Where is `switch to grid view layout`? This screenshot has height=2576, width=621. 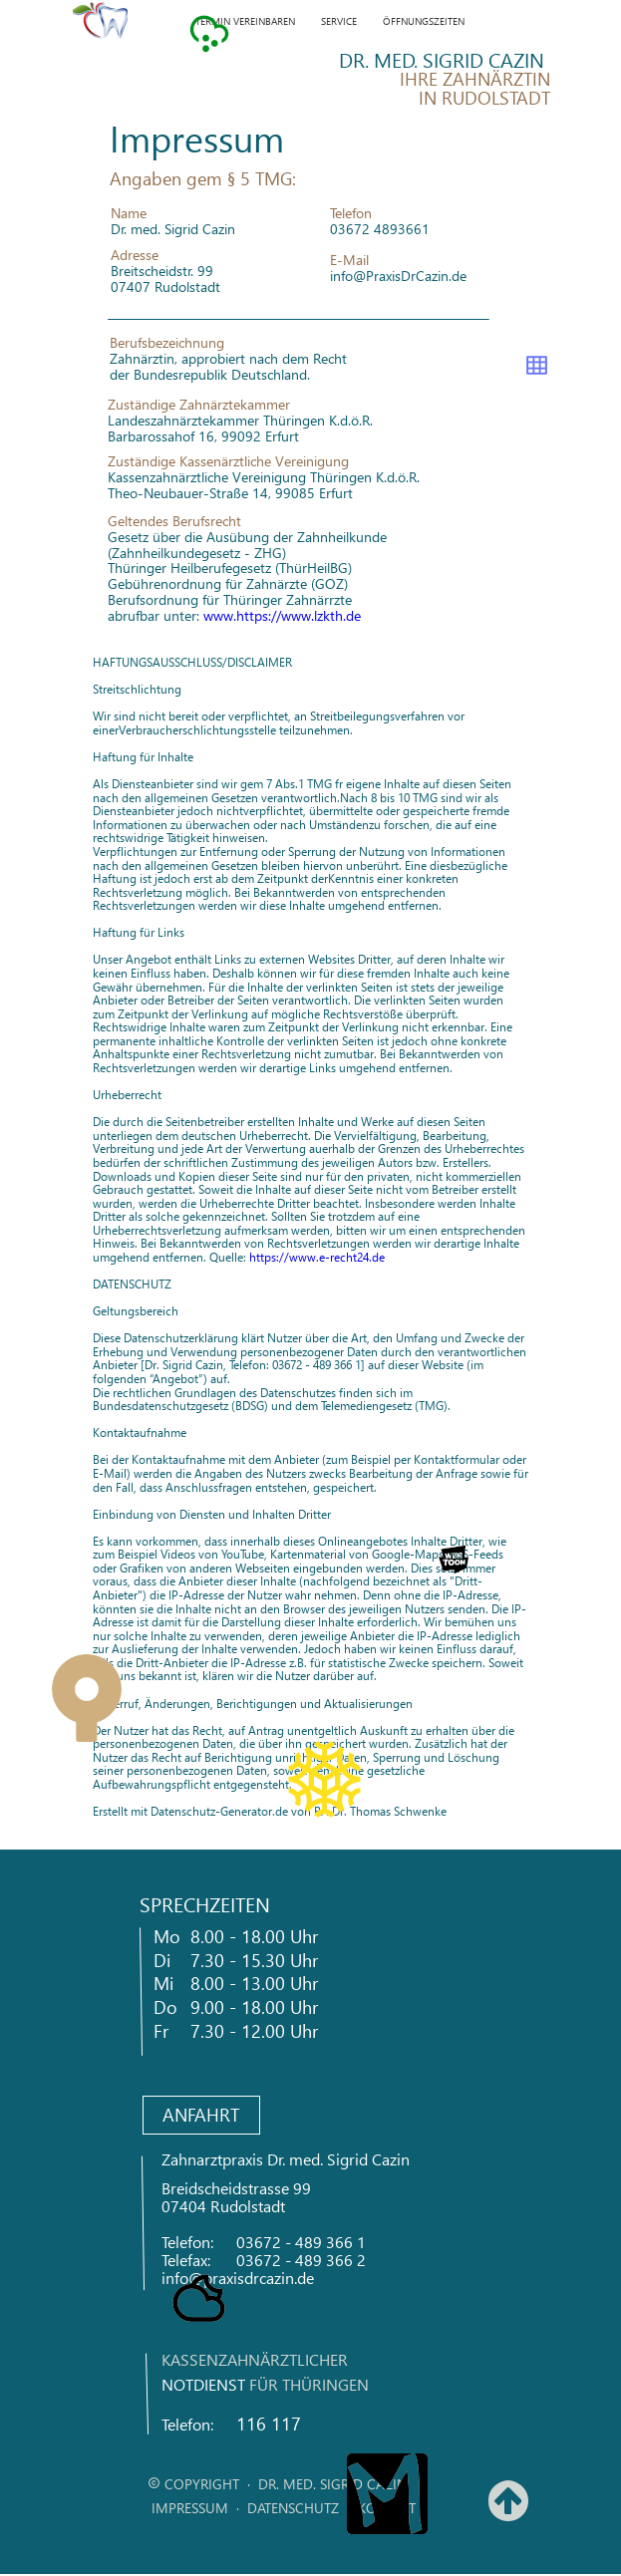
switch to grid view layout is located at coordinates (536, 365).